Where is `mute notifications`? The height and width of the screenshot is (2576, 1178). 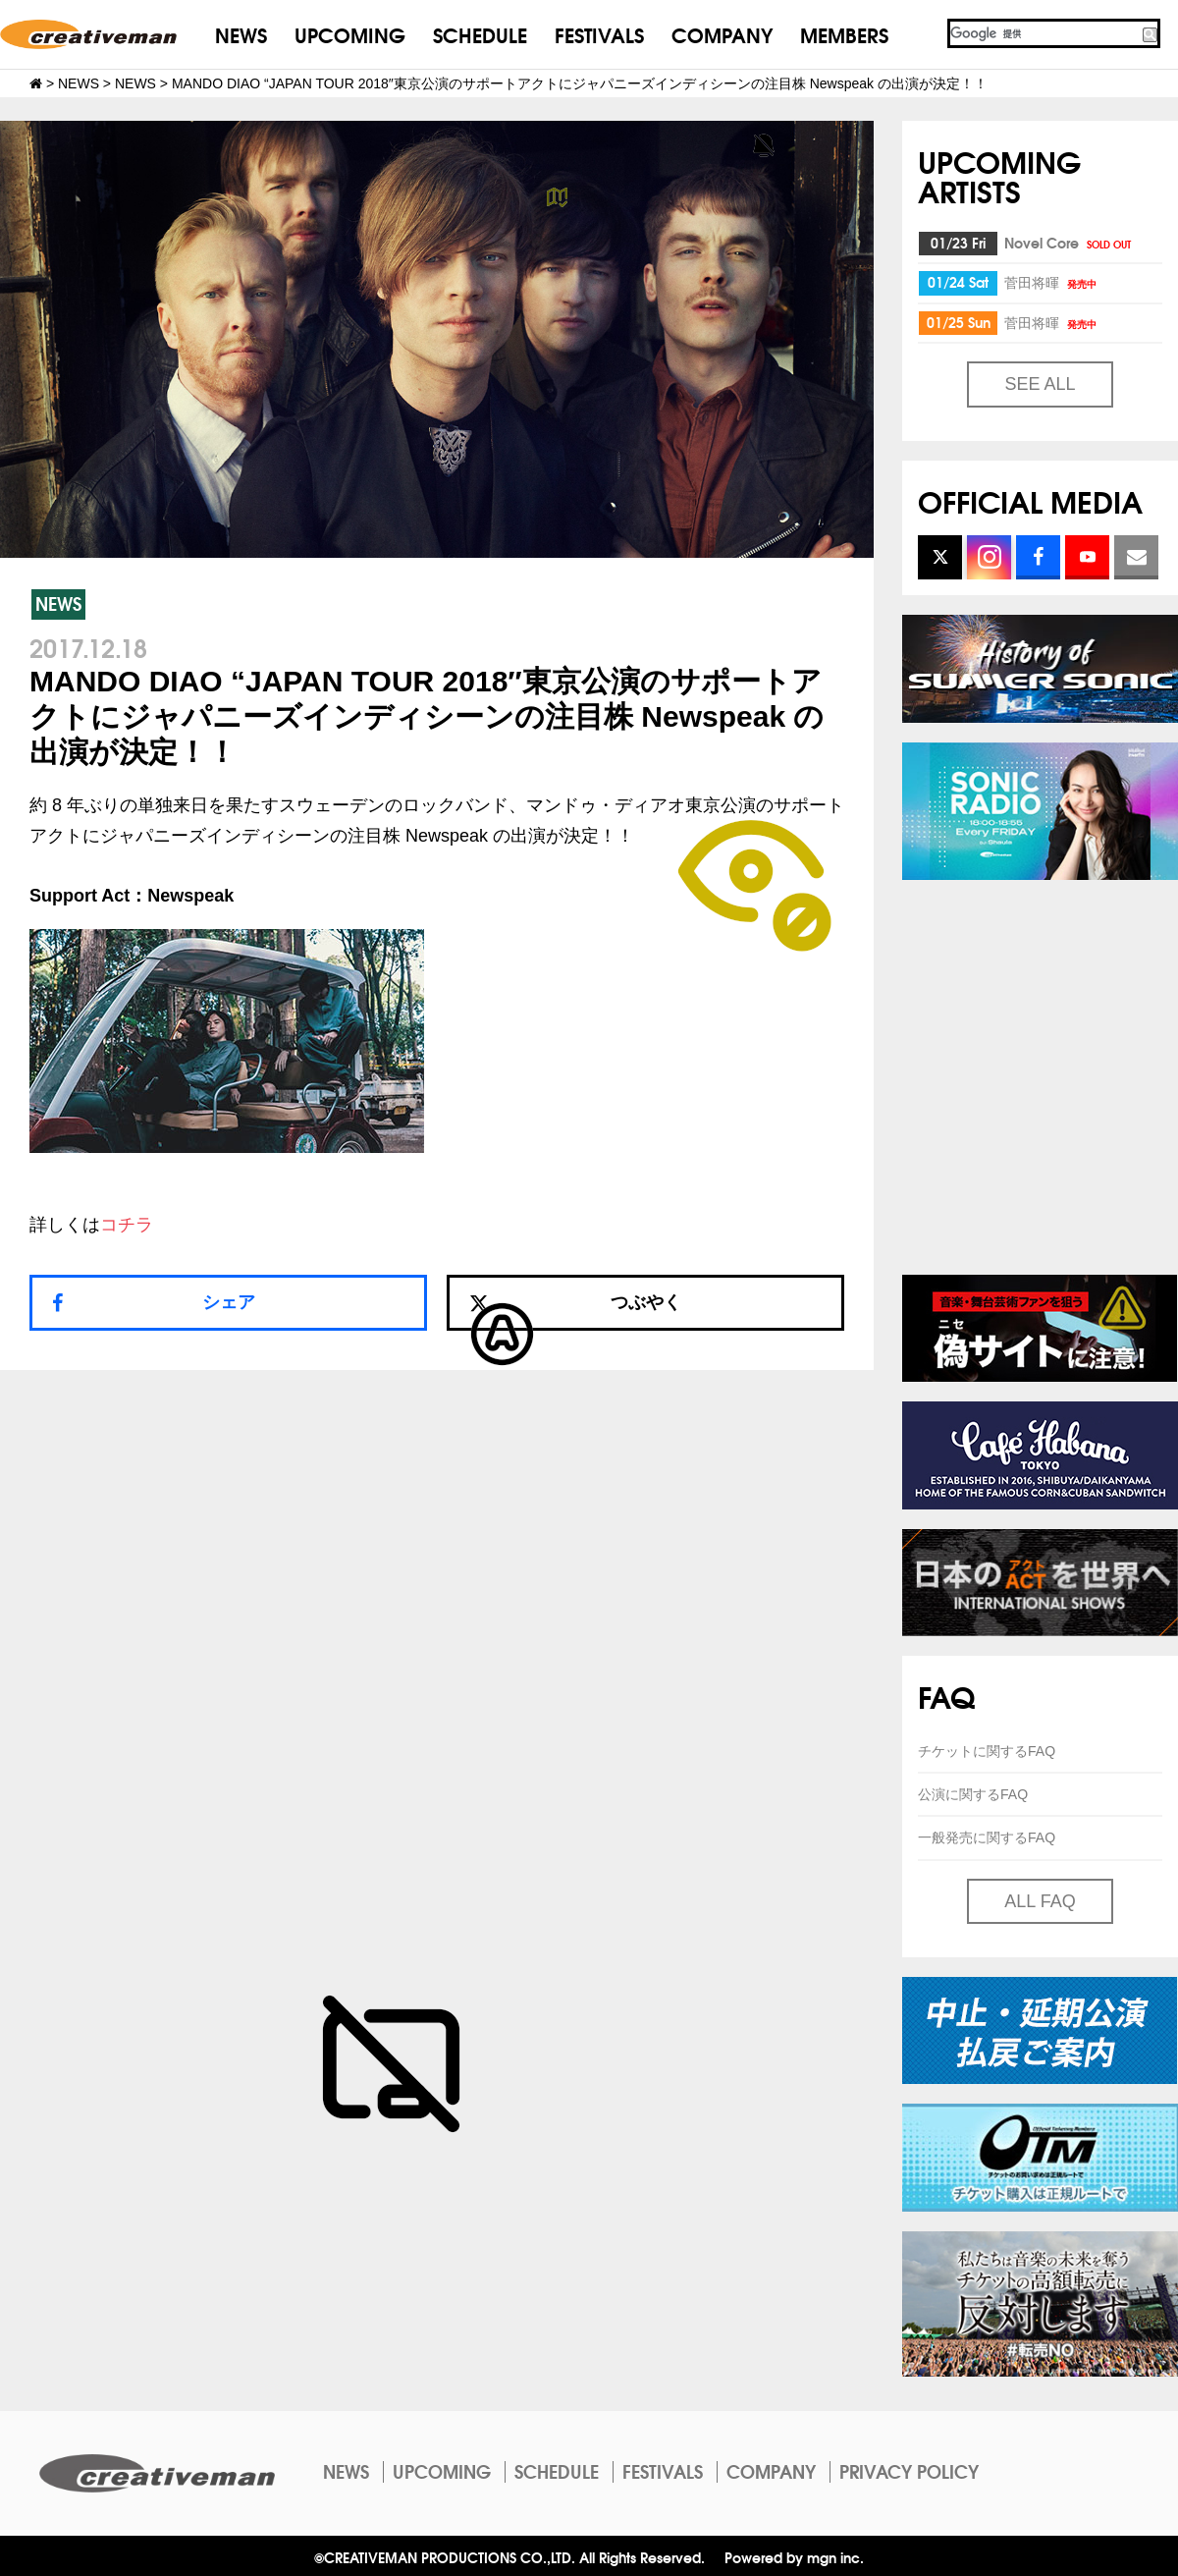
mute notifications is located at coordinates (764, 145).